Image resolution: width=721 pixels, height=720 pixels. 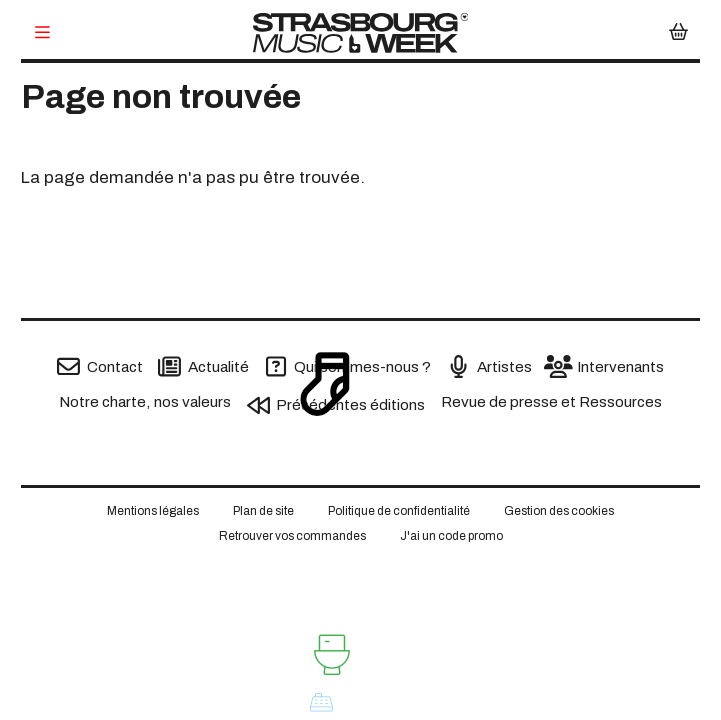 What do you see at coordinates (321, 703) in the screenshot?
I see `access point of sale system` at bounding box center [321, 703].